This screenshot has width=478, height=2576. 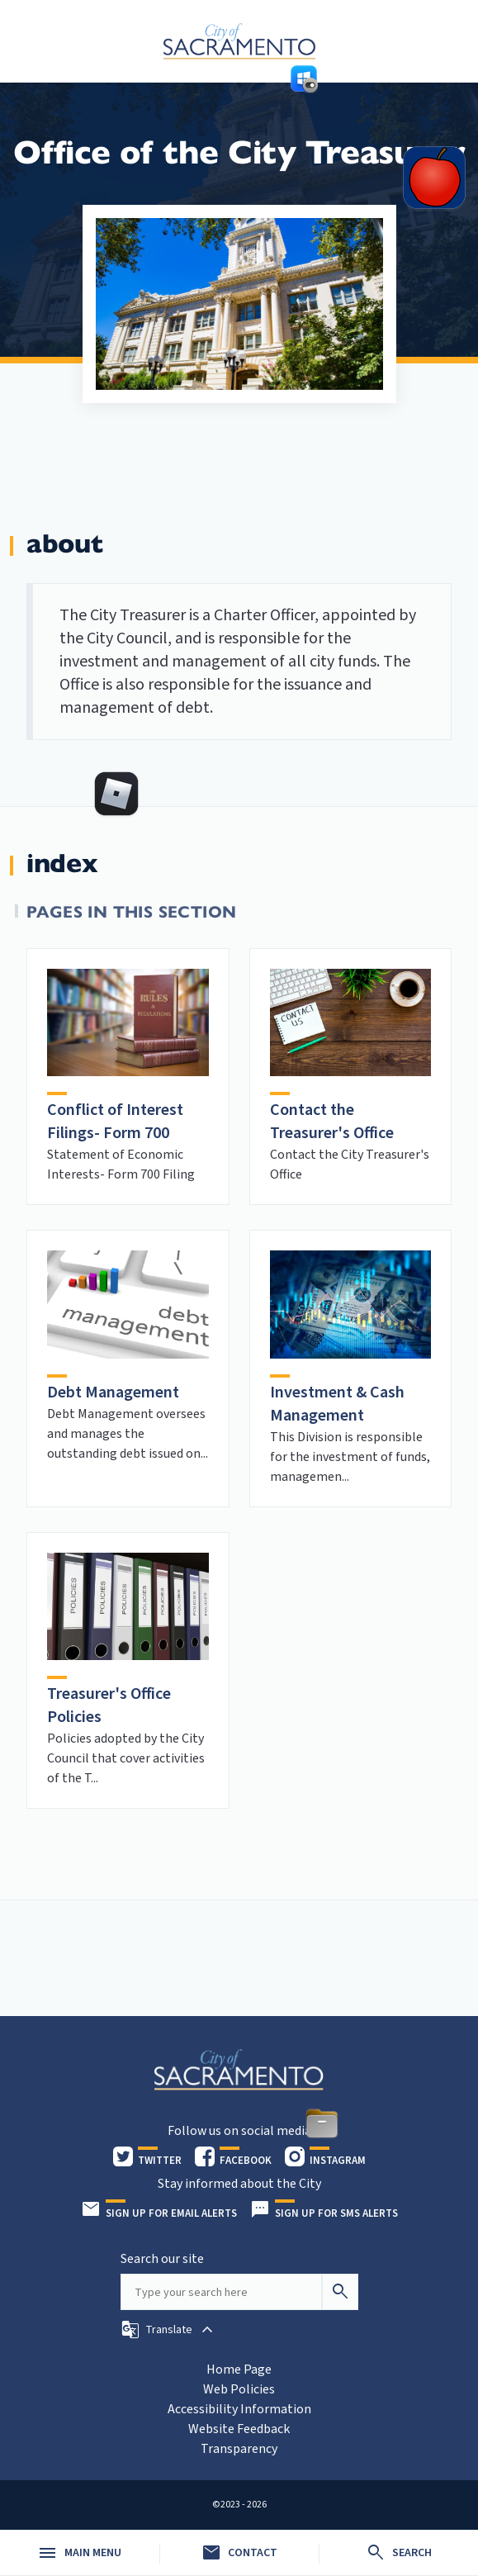 What do you see at coordinates (434, 178) in the screenshot?
I see `open the tapple app` at bounding box center [434, 178].